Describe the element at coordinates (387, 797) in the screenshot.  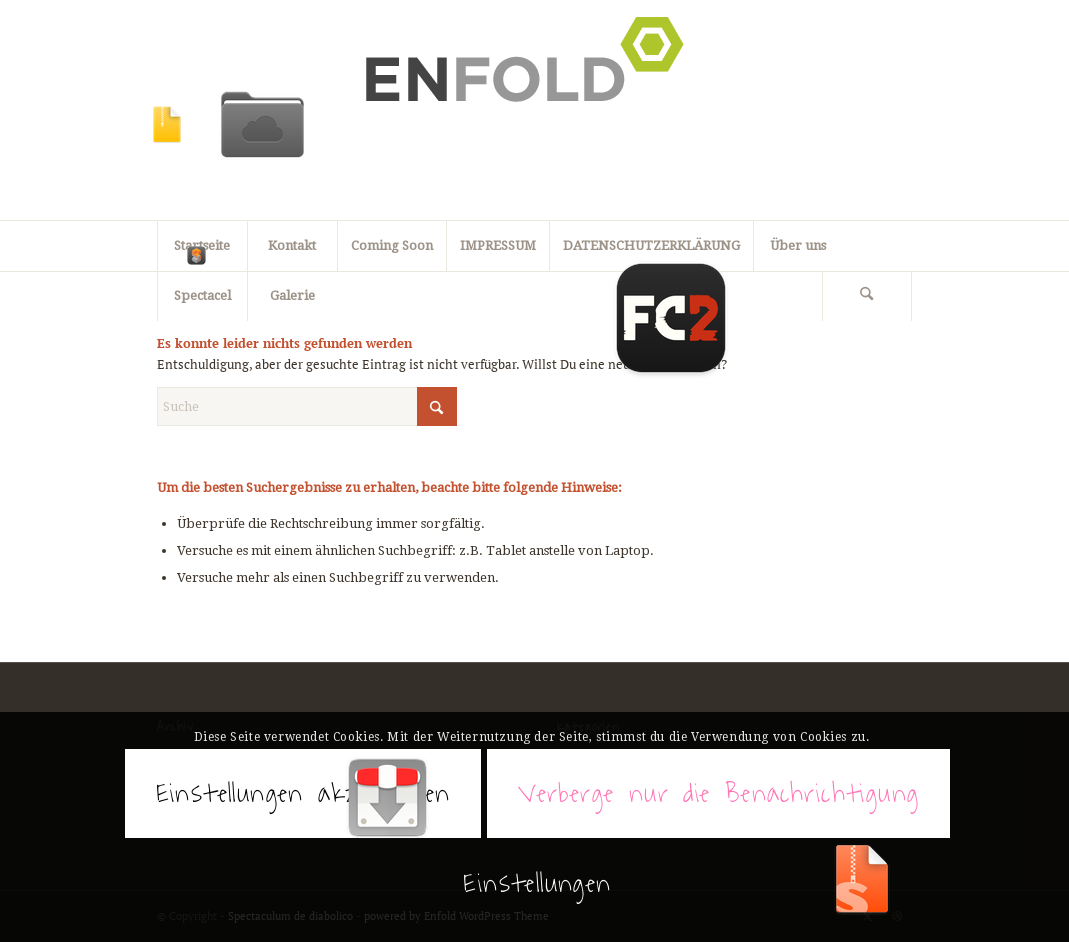
I see `open transmission torrent client` at that location.